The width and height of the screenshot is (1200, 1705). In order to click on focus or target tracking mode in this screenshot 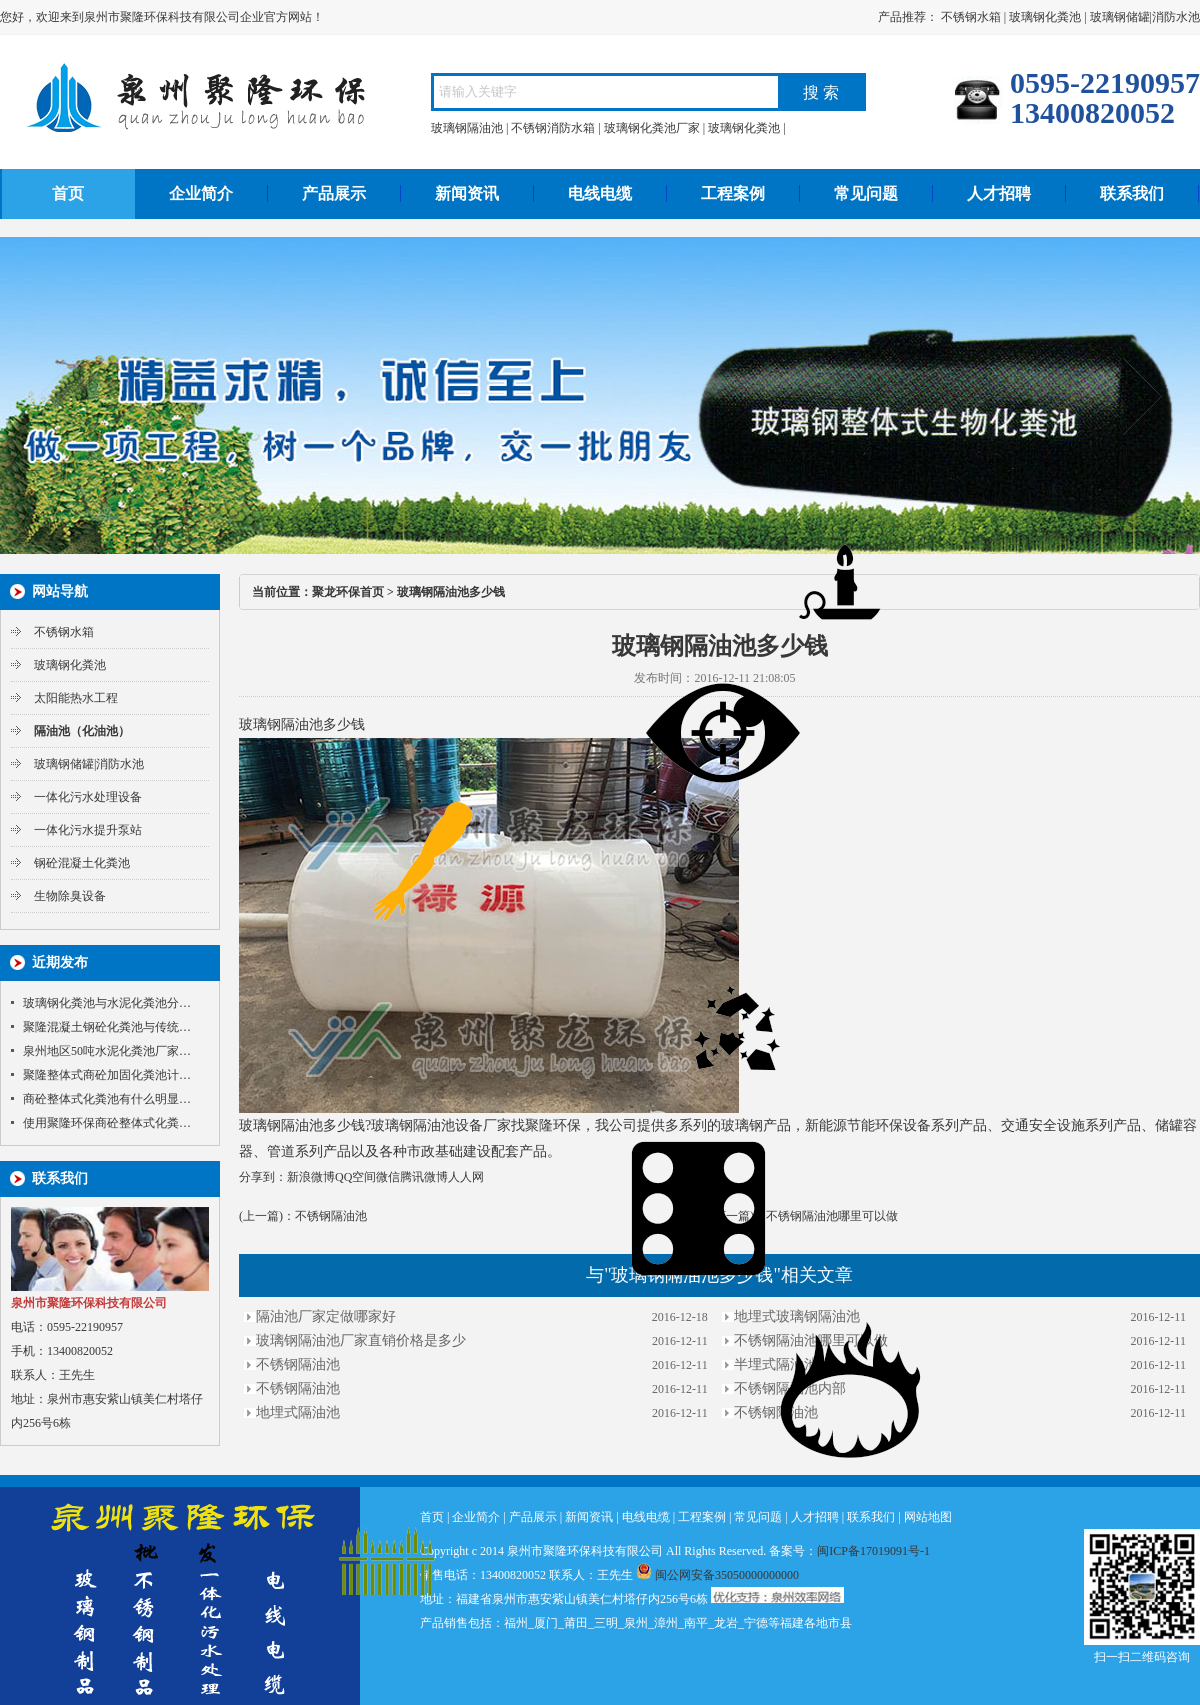, I will do `click(723, 733)`.